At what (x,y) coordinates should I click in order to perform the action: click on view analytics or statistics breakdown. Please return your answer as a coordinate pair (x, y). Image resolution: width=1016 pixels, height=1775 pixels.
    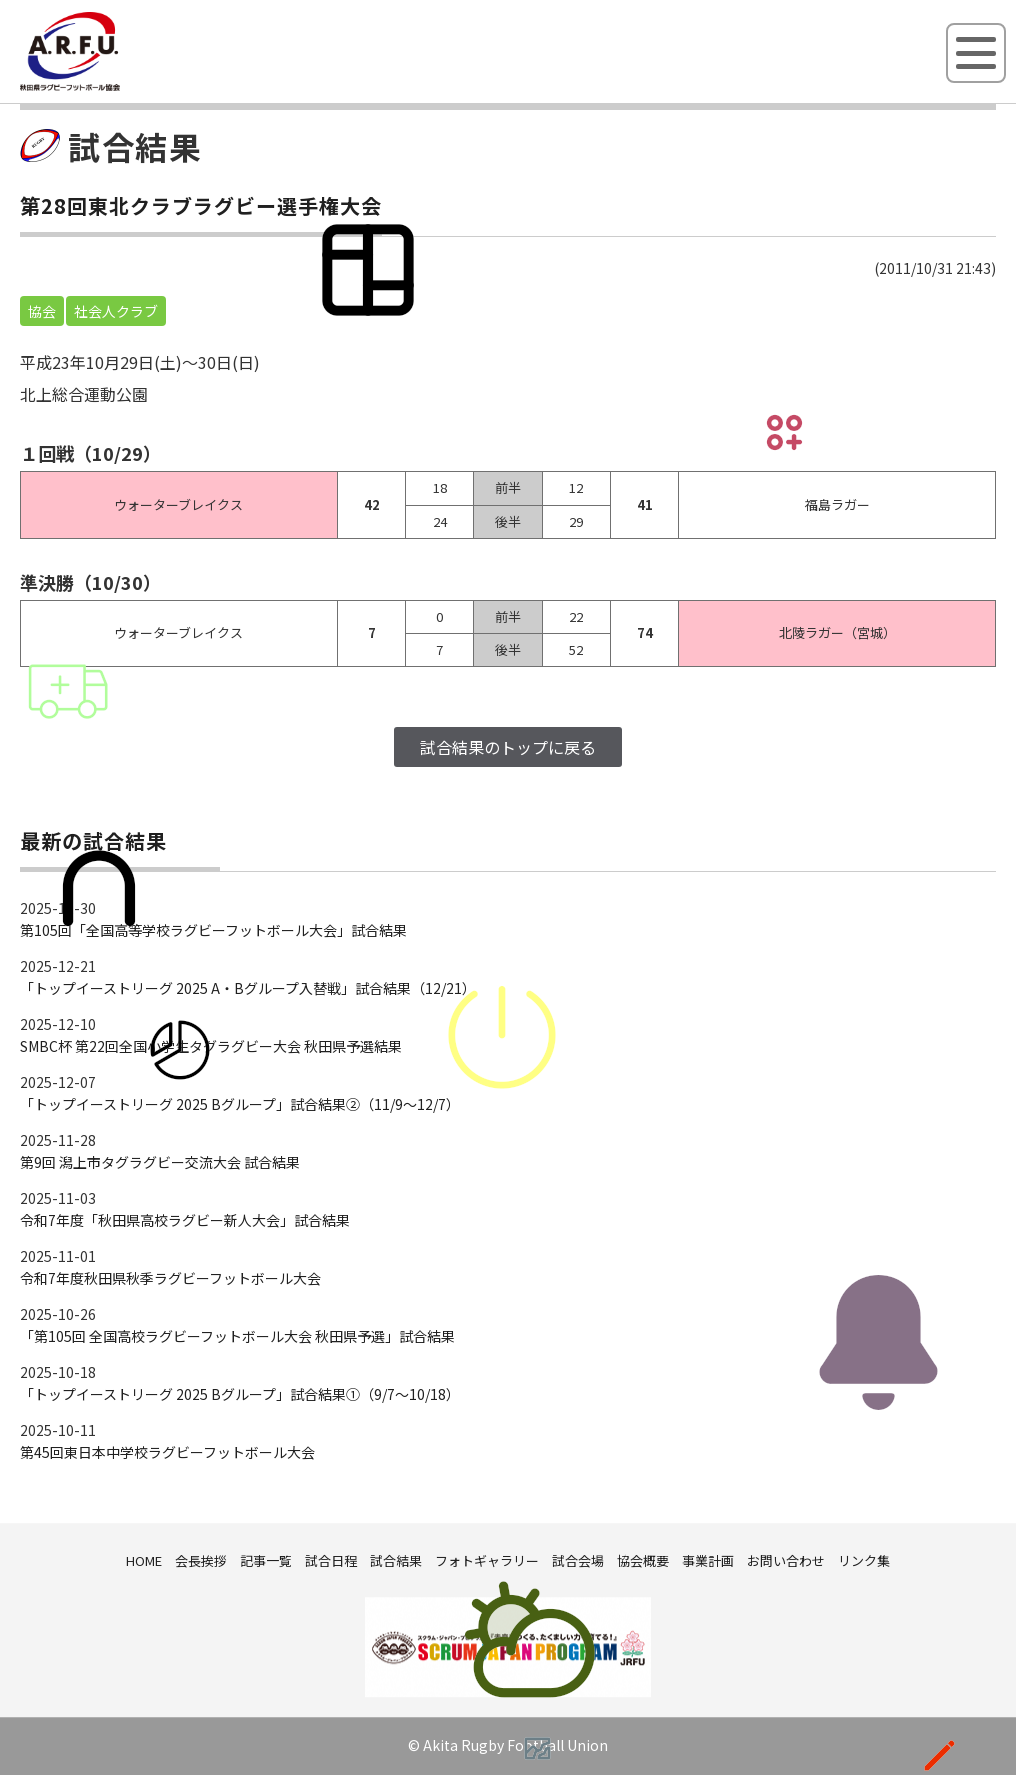
    Looking at the image, I should click on (180, 1050).